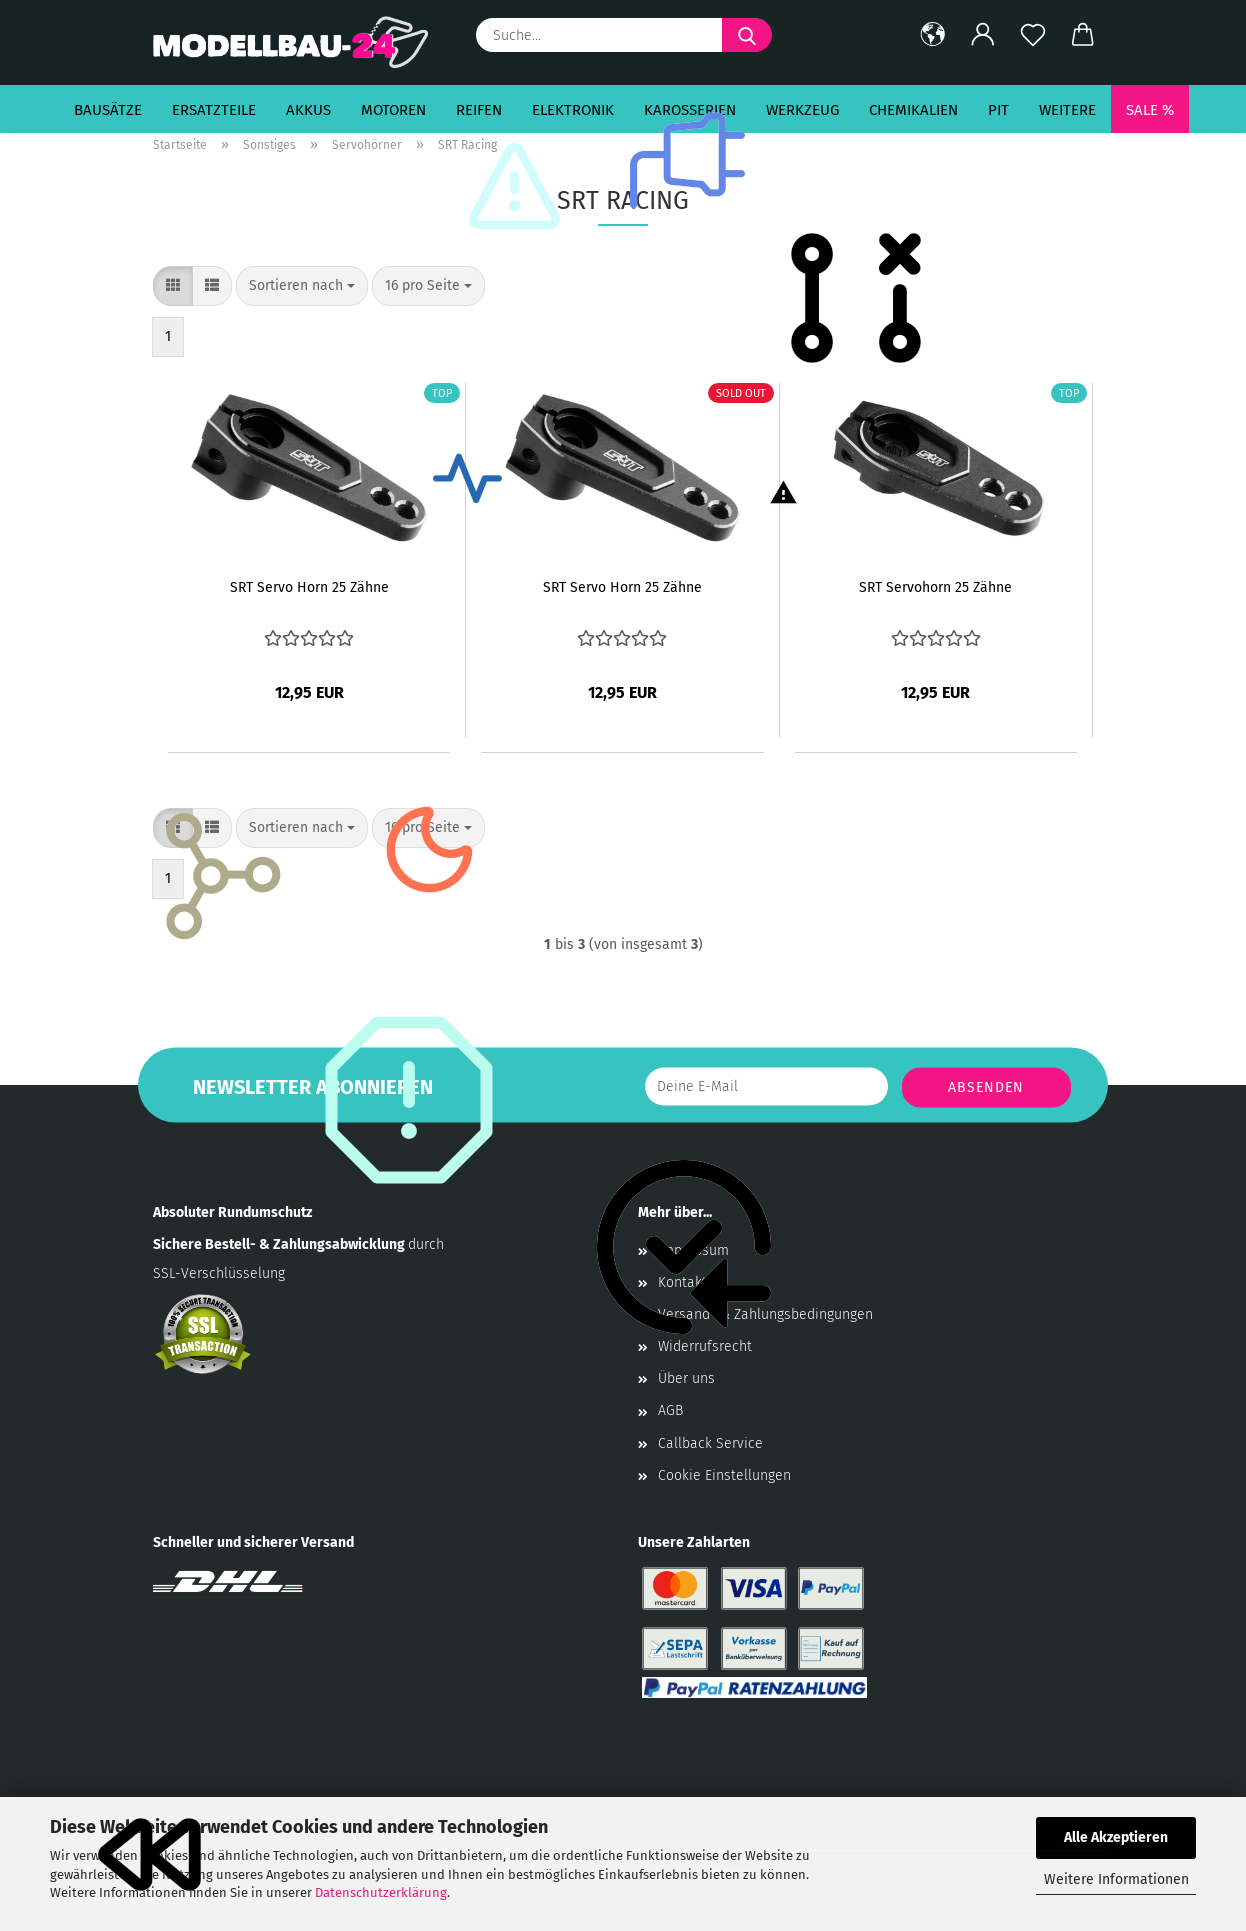 The image size is (1246, 1931). I want to click on indicates a closed or rejected pull request, so click(856, 298).